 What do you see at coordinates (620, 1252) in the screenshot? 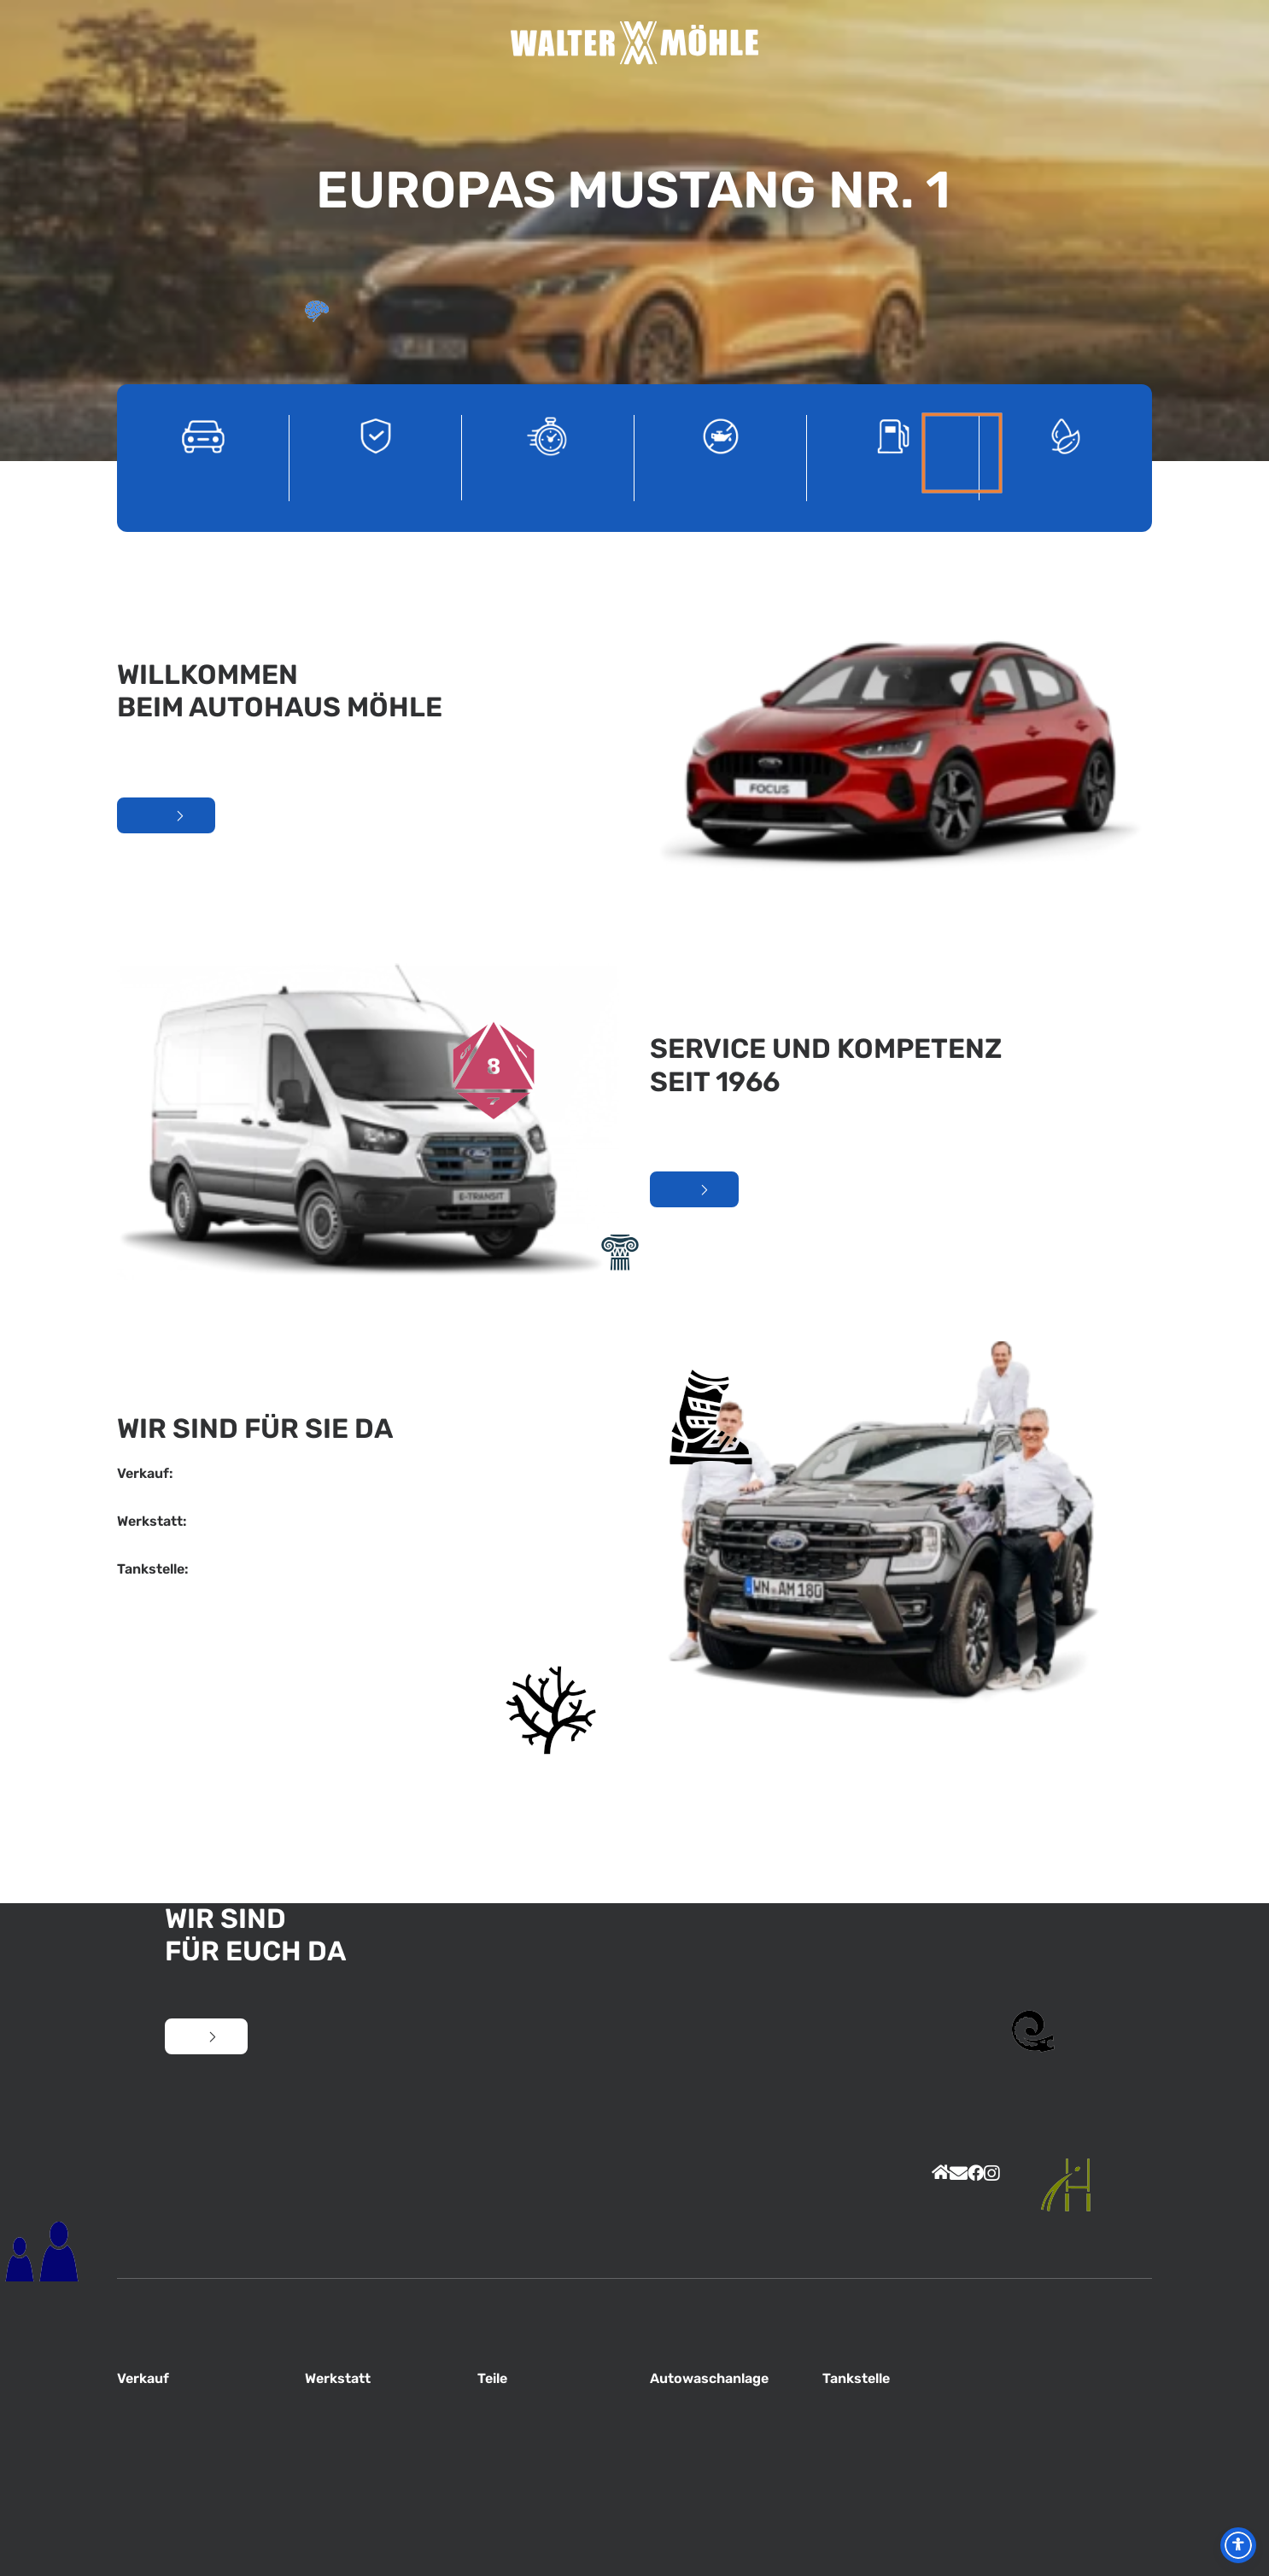
I see `view classical architecture or history content` at bounding box center [620, 1252].